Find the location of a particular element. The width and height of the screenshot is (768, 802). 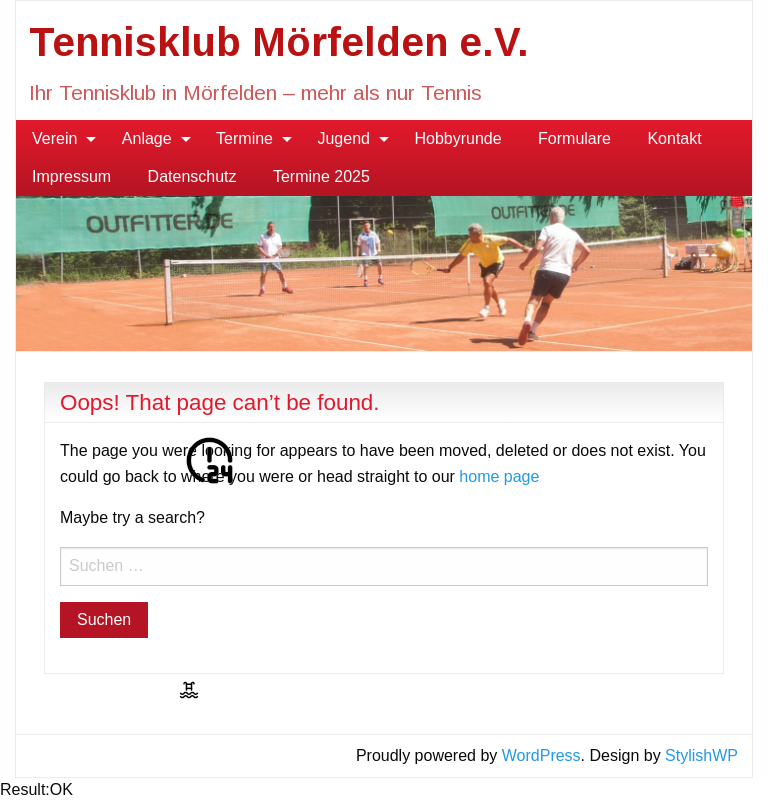

indicates 24-hour availability or service is located at coordinates (209, 460).